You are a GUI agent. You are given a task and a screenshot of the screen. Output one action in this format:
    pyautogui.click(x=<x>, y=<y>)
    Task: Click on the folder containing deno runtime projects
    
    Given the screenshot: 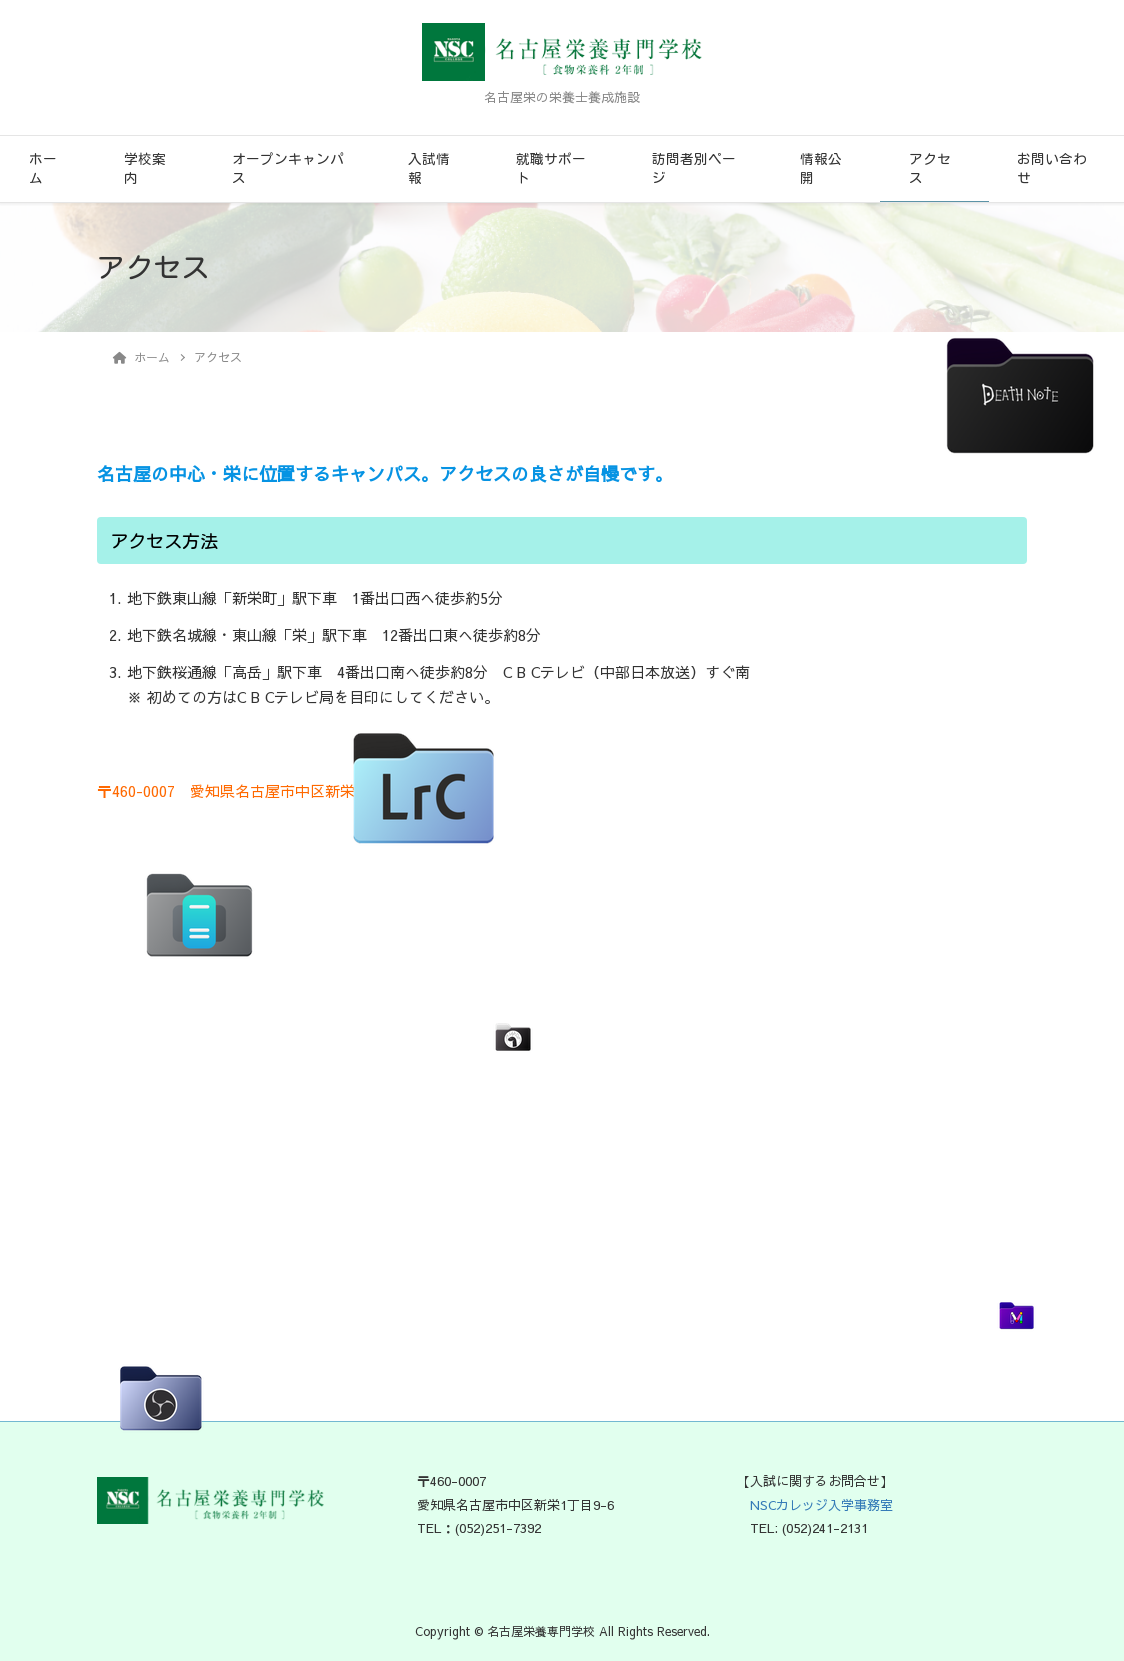 What is the action you would take?
    pyautogui.click(x=513, y=1038)
    